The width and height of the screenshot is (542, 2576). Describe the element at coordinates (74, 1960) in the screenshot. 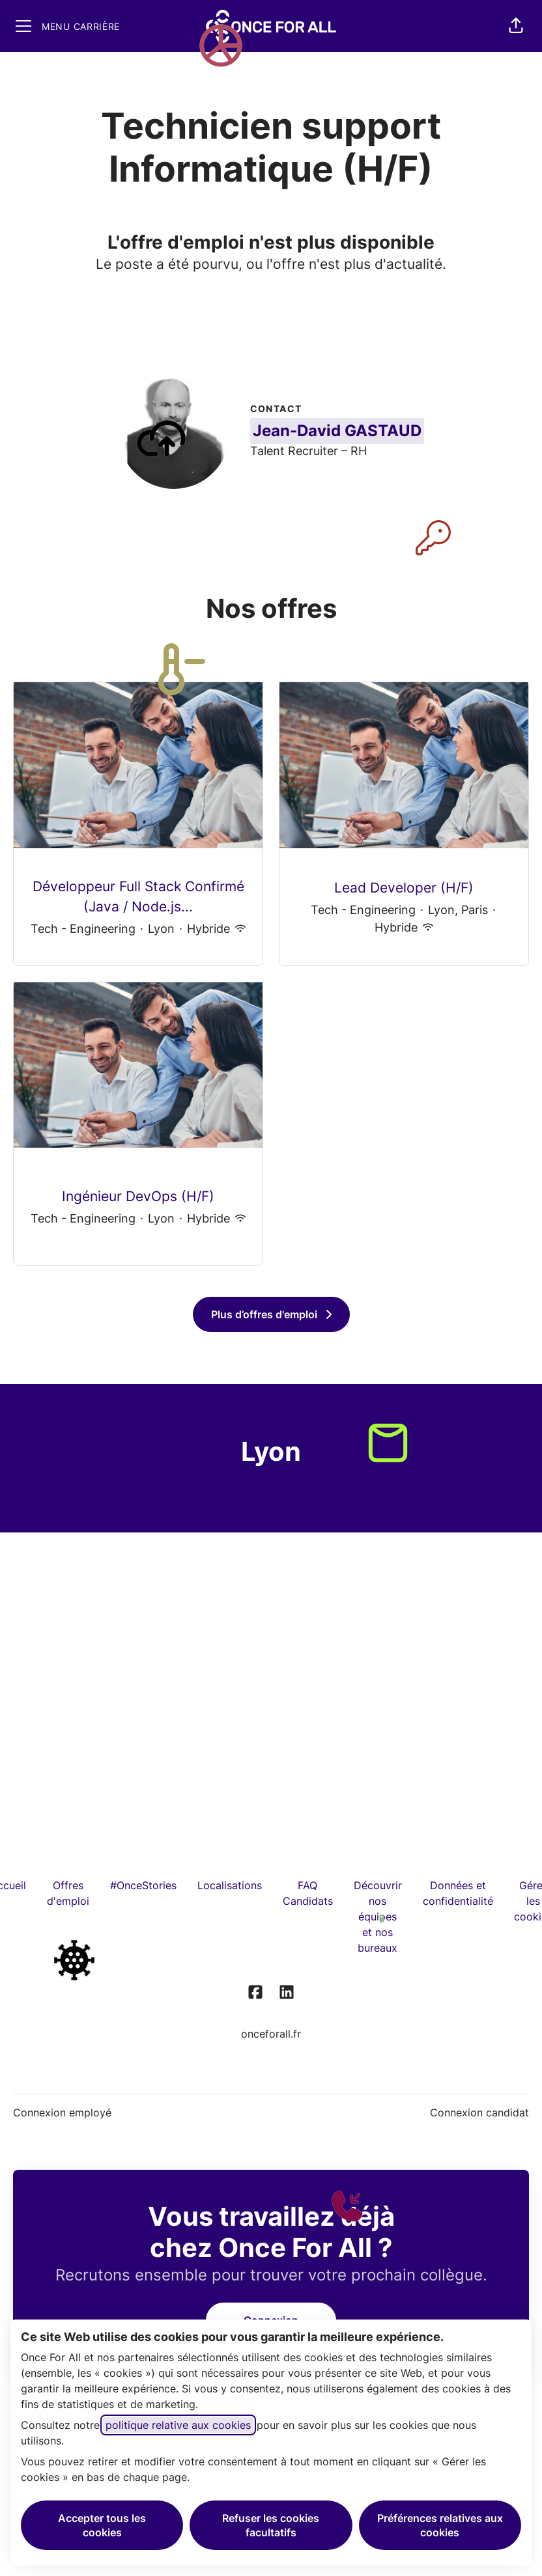

I see `view coronavirus or COVID-19 related information` at that location.